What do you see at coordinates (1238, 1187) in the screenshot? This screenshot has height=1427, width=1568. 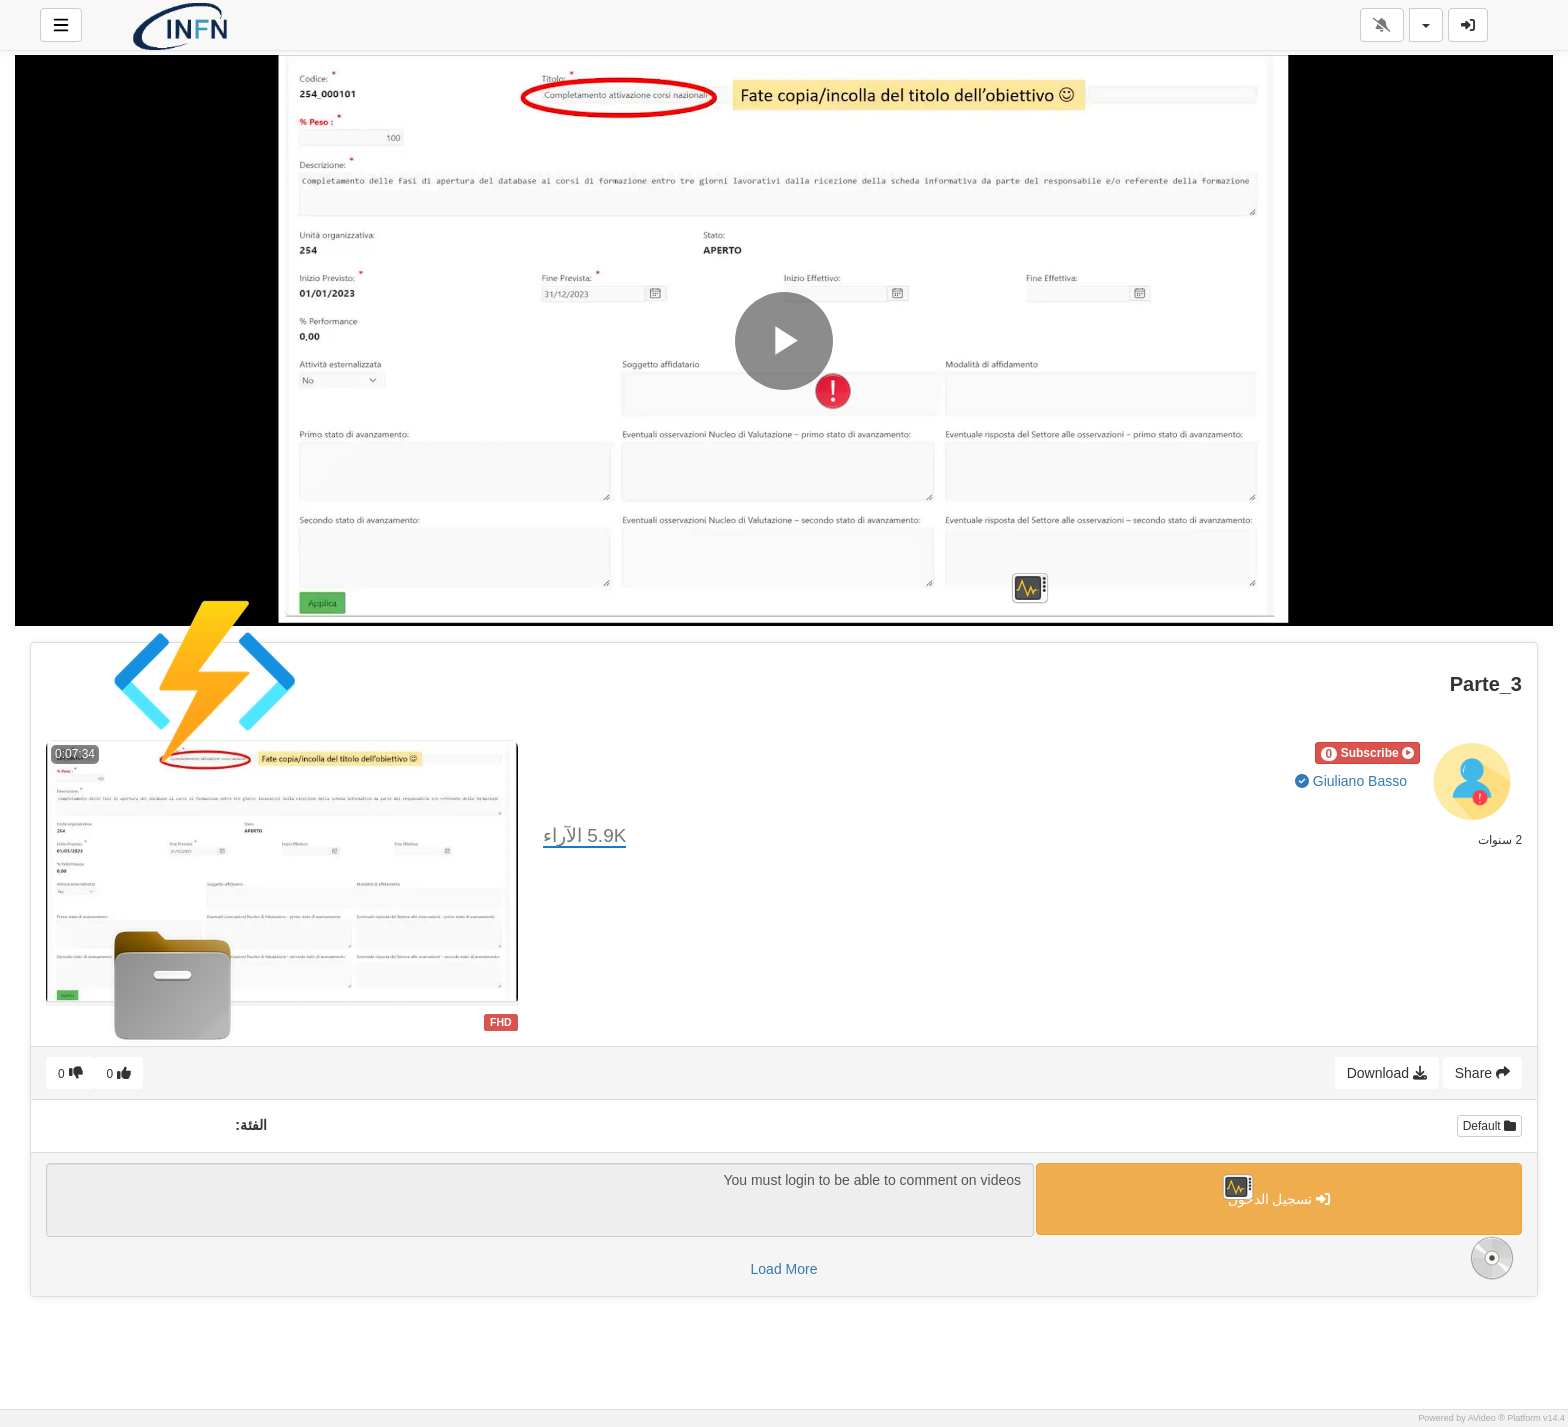 I see `open system monitor application` at bounding box center [1238, 1187].